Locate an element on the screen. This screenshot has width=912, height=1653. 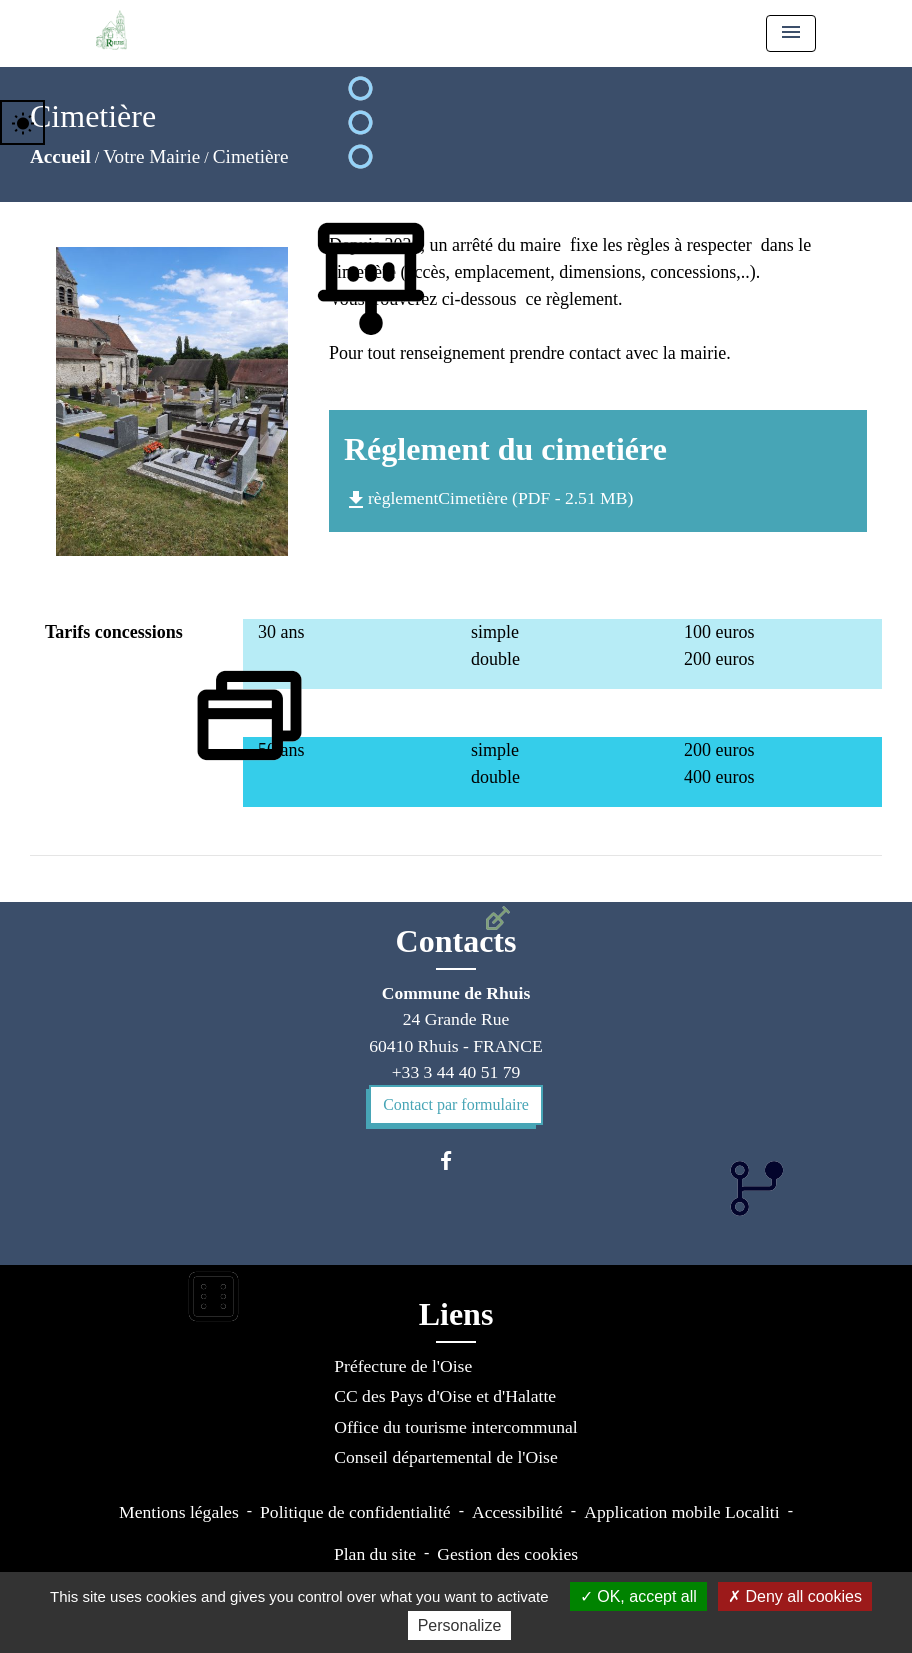
randomize or shuffle content is located at coordinates (213, 1296).